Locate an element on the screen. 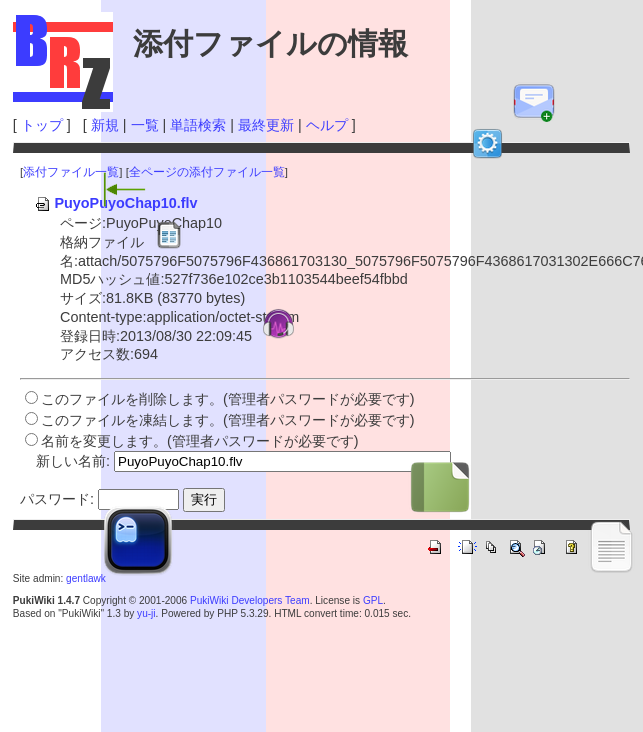  open a text file is located at coordinates (611, 546).